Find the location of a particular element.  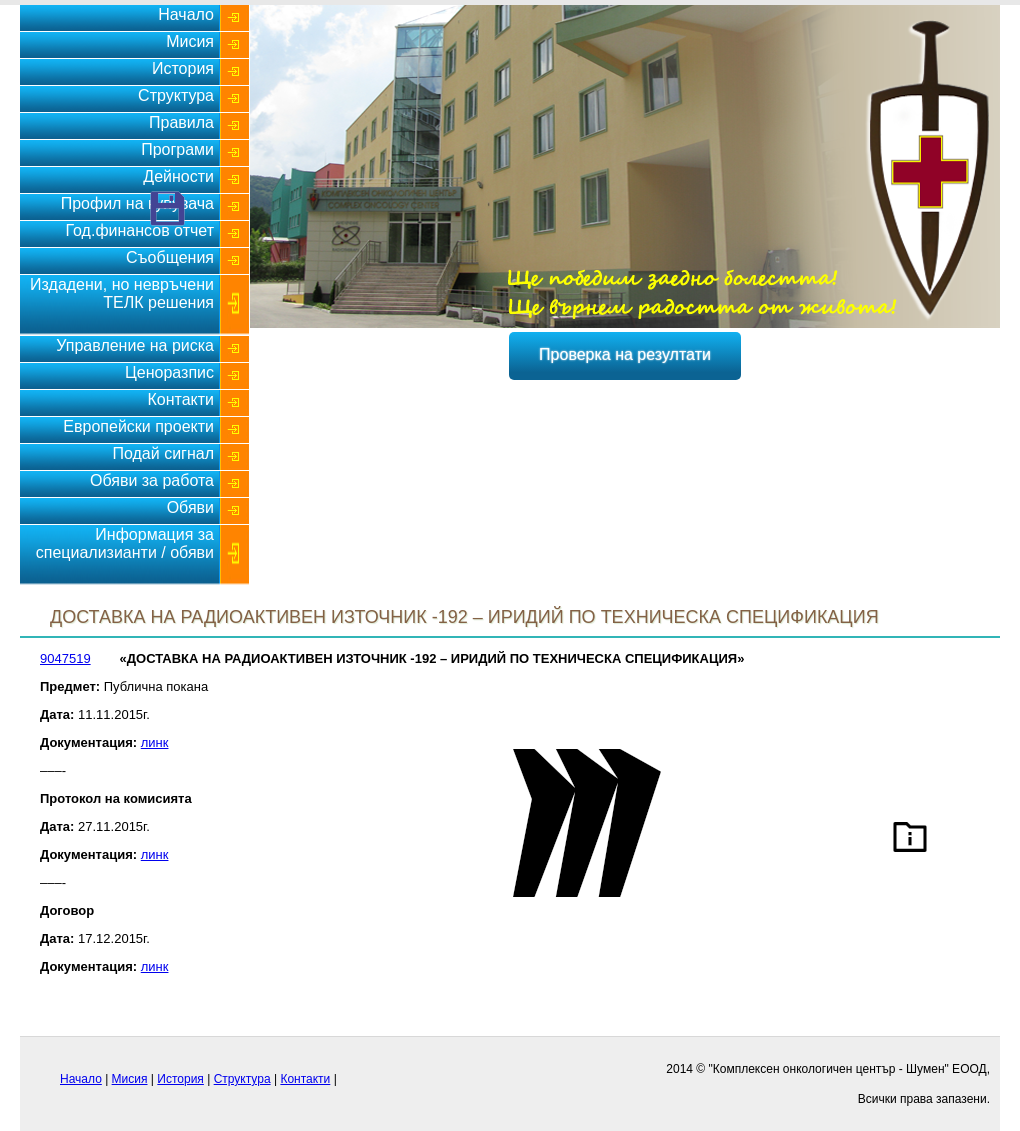

save current file or document is located at coordinates (167, 208).